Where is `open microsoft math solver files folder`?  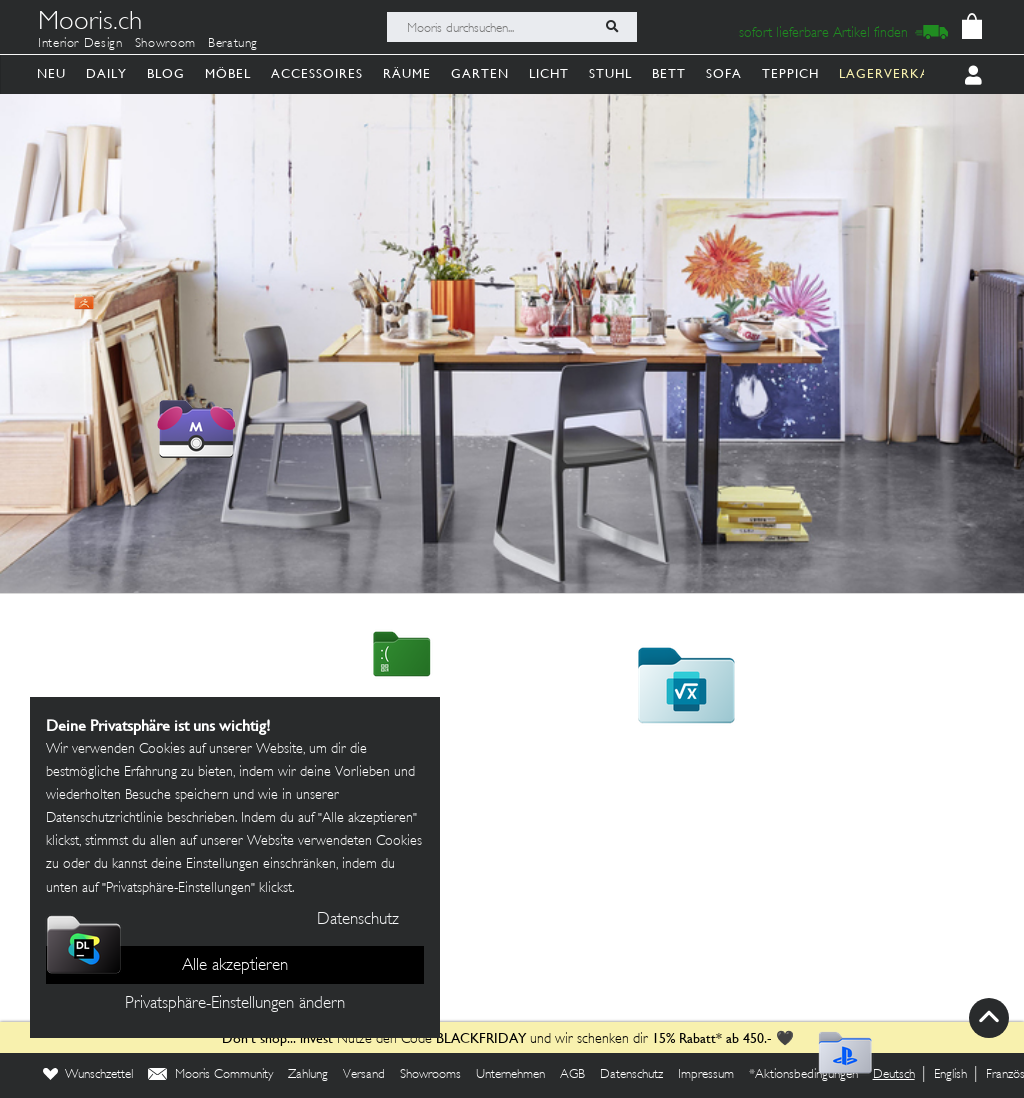 open microsoft math solver files folder is located at coordinates (686, 688).